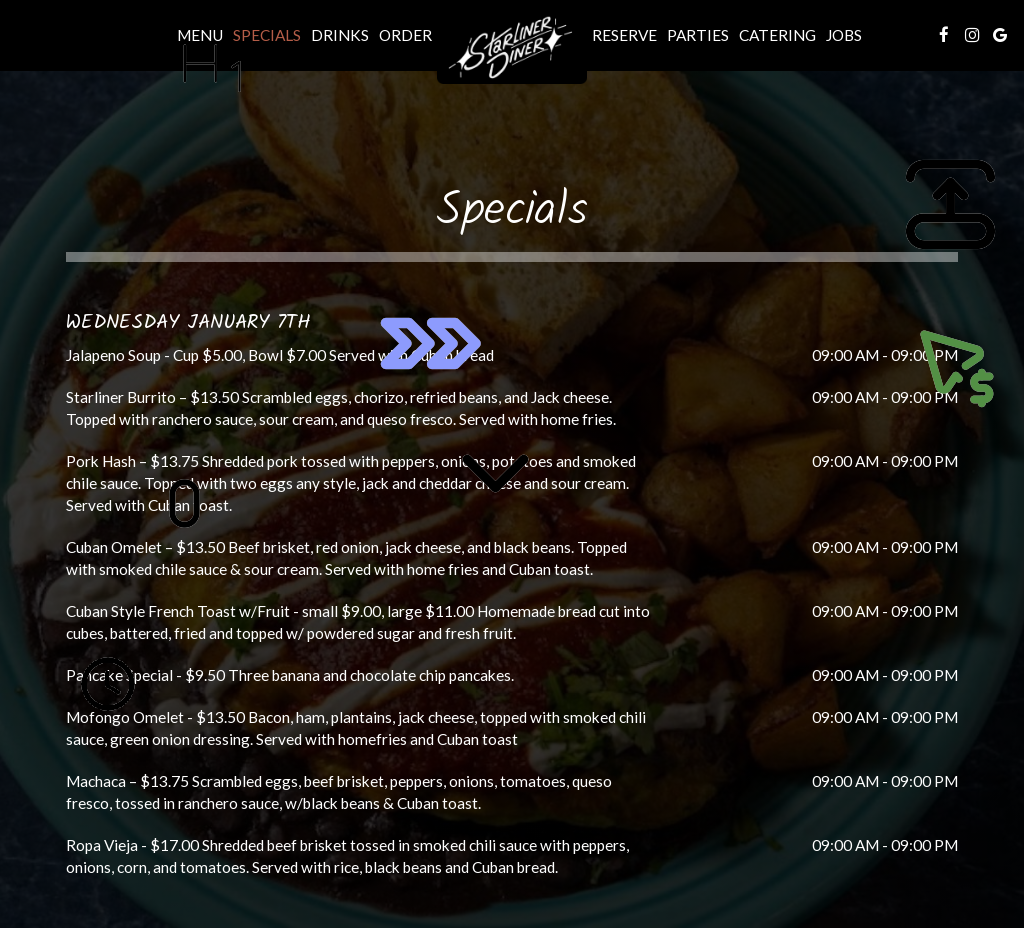  Describe the element at coordinates (211, 67) in the screenshot. I see `format text as heading level 1` at that location.